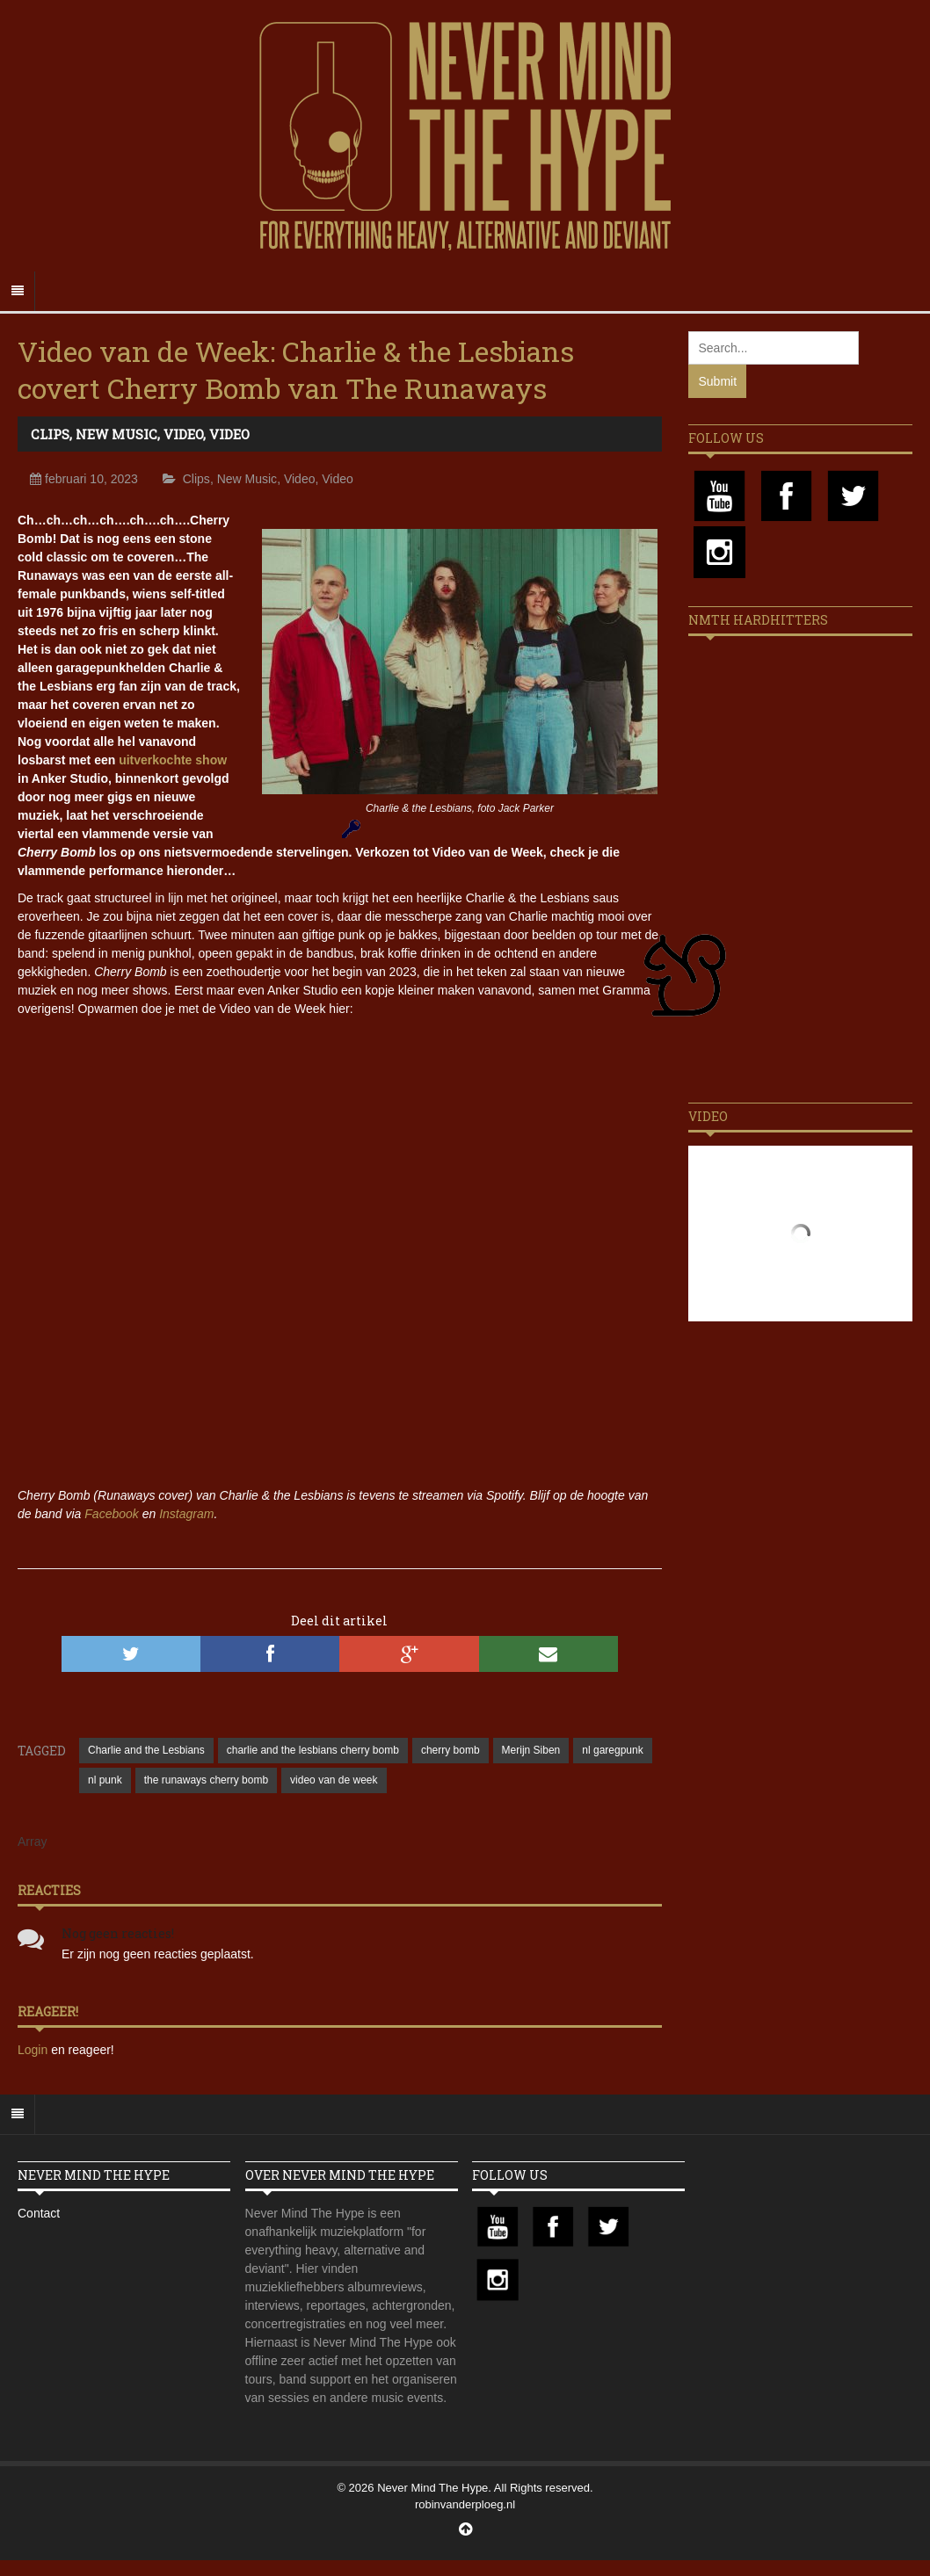  Describe the element at coordinates (683, 973) in the screenshot. I see `access GitHub's saved or stashed content` at that location.